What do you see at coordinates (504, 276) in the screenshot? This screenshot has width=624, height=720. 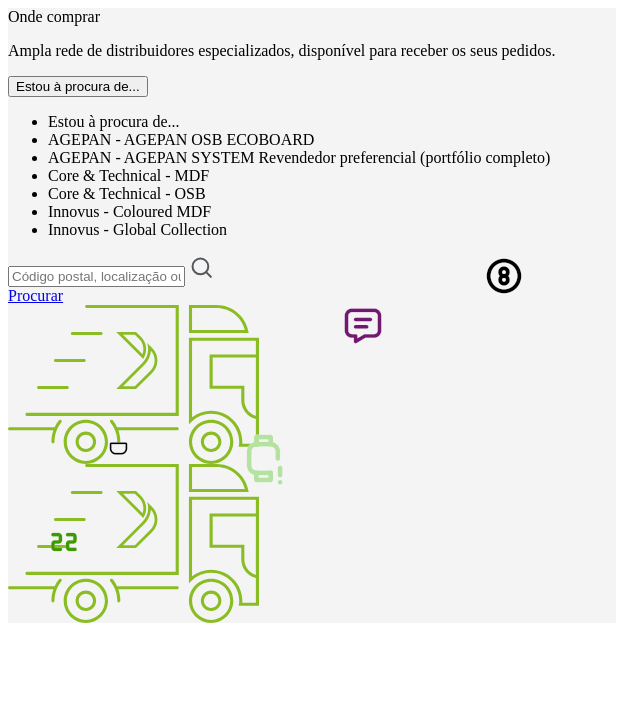 I see `access billiards or pool game` at bounding box center [504, 276].